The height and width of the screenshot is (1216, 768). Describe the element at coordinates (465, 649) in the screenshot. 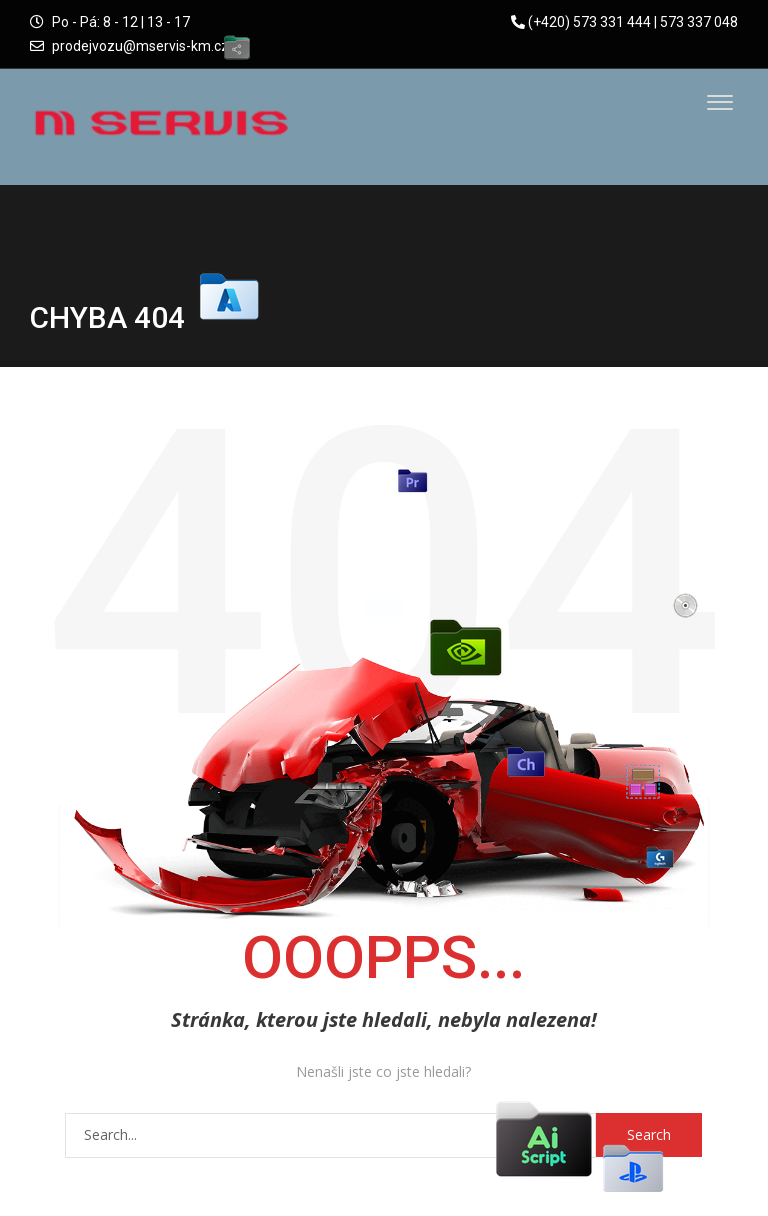

I see `open nvidia files folder` at that location.